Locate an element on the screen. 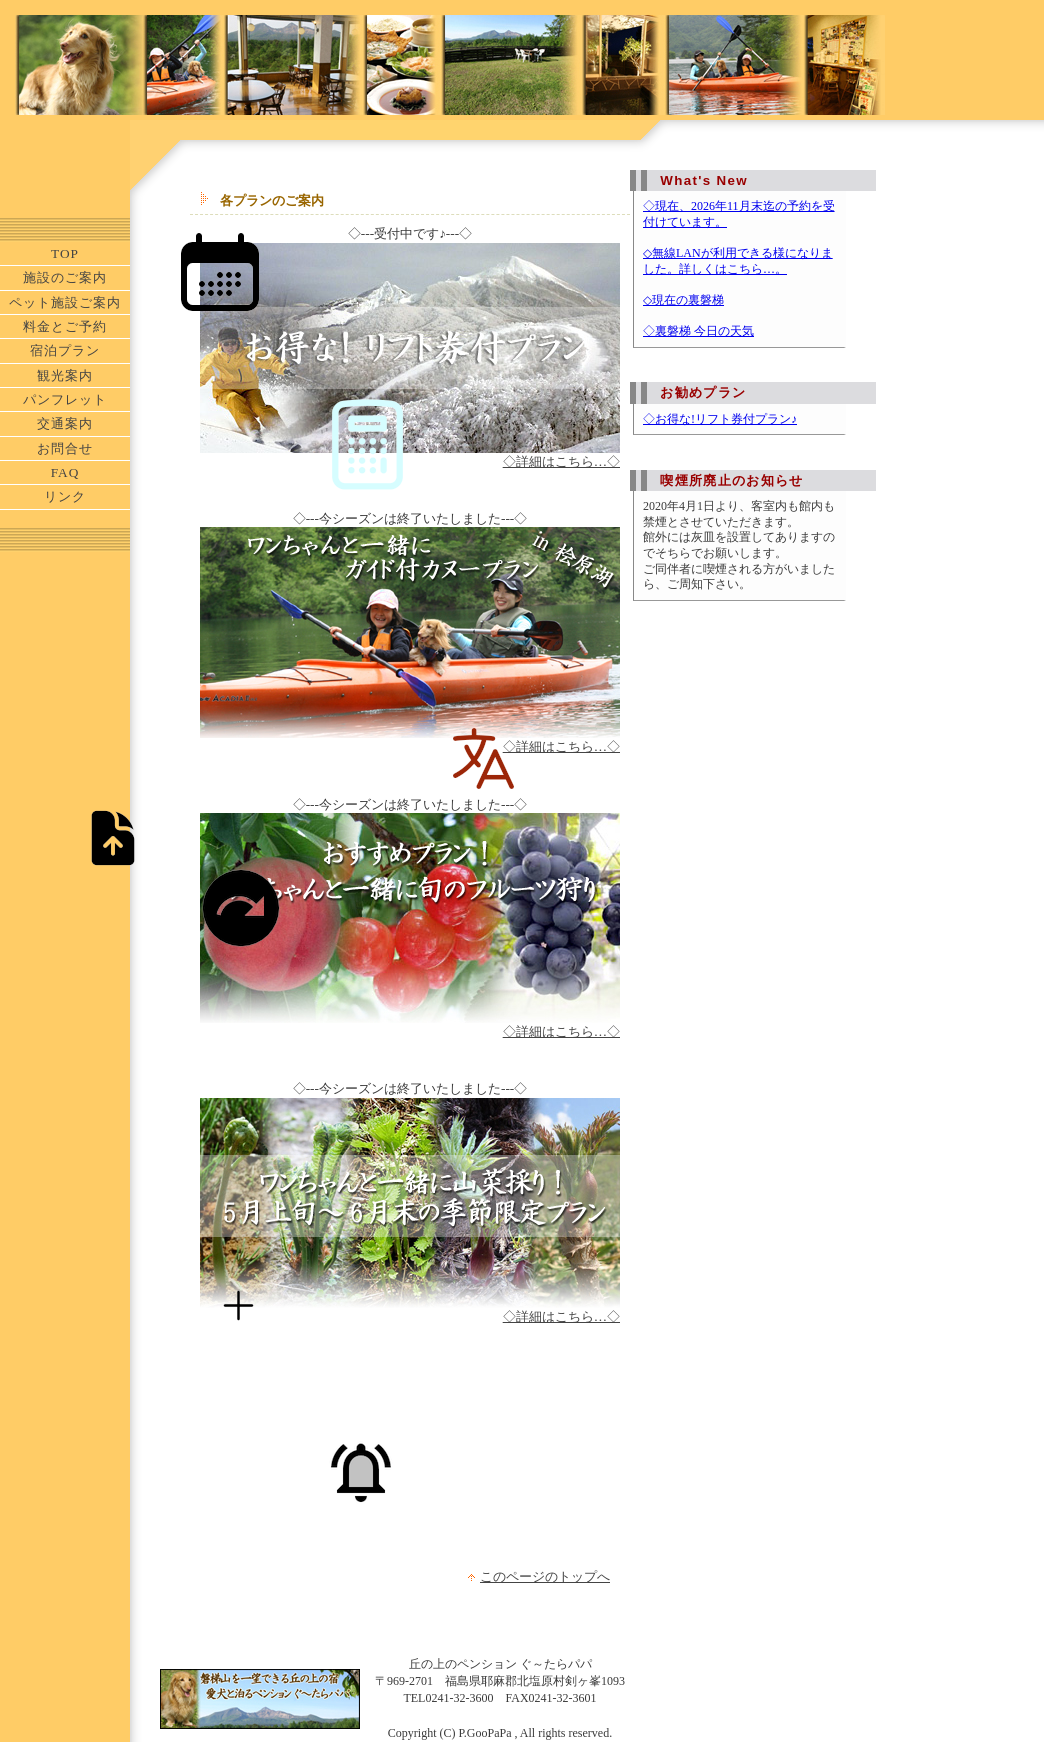  view calendar with scheduled events is located at coordinates (220, 272).